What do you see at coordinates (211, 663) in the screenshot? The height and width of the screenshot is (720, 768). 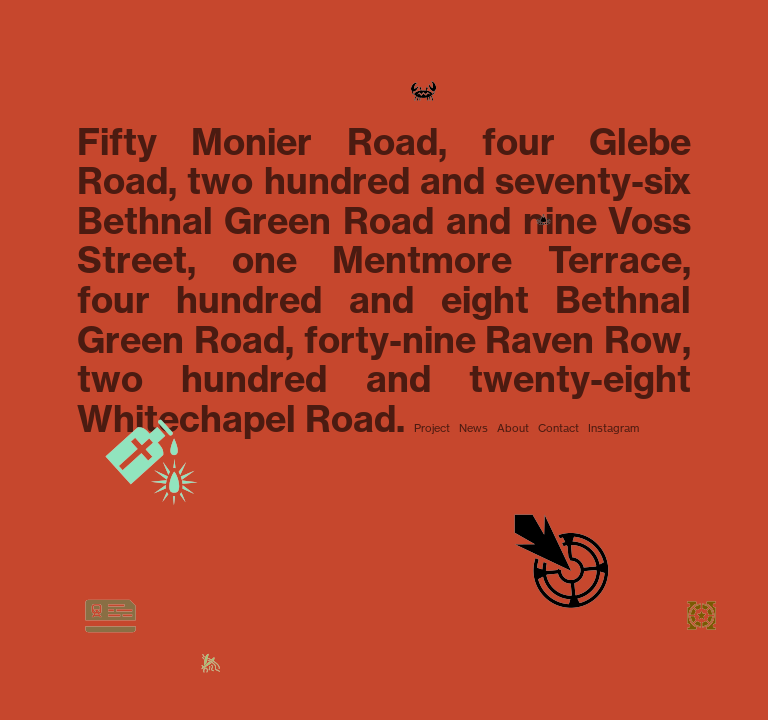 I see `cut or trim hair` at bounding box center [211, 663].